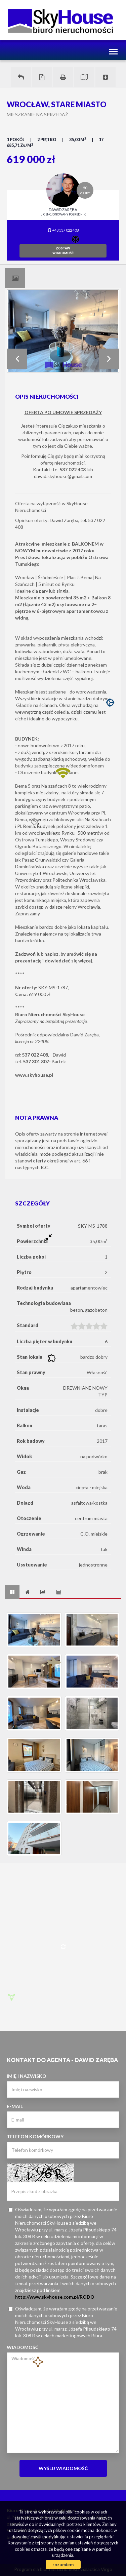 Image resolution: width=126 pixels, height=2576 pixels. Describe the element at coordinates (11, 1997) in the screenshot. I see `indicates transgender or gender-diverse identity` at that location.